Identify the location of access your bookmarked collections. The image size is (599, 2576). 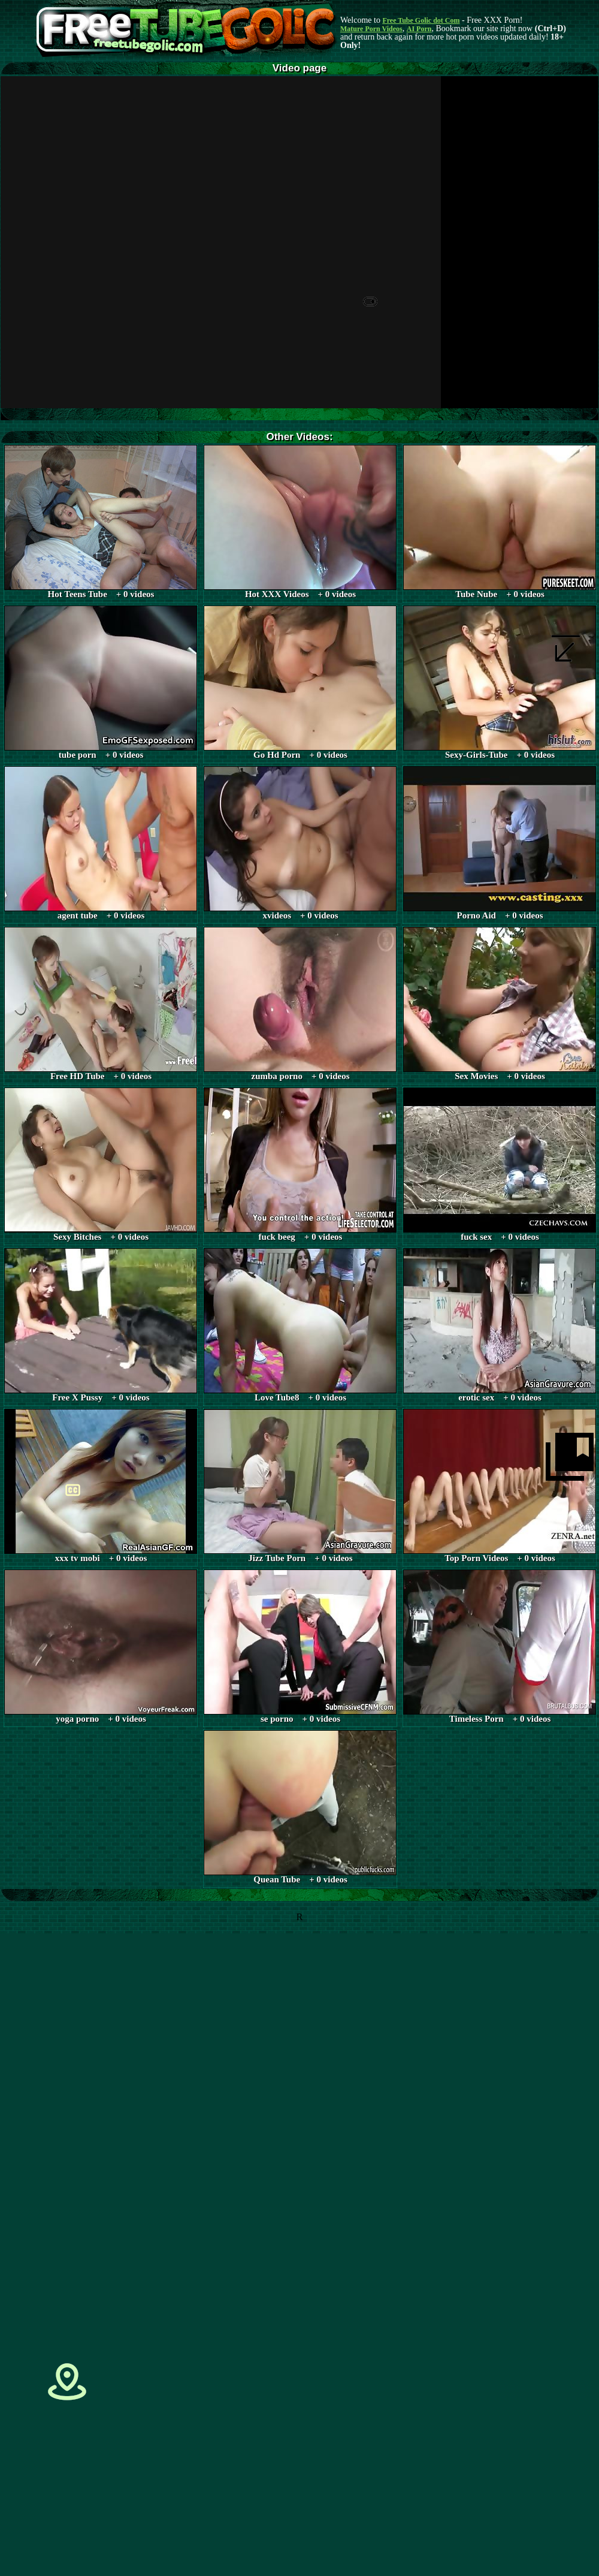
(570, 1457).